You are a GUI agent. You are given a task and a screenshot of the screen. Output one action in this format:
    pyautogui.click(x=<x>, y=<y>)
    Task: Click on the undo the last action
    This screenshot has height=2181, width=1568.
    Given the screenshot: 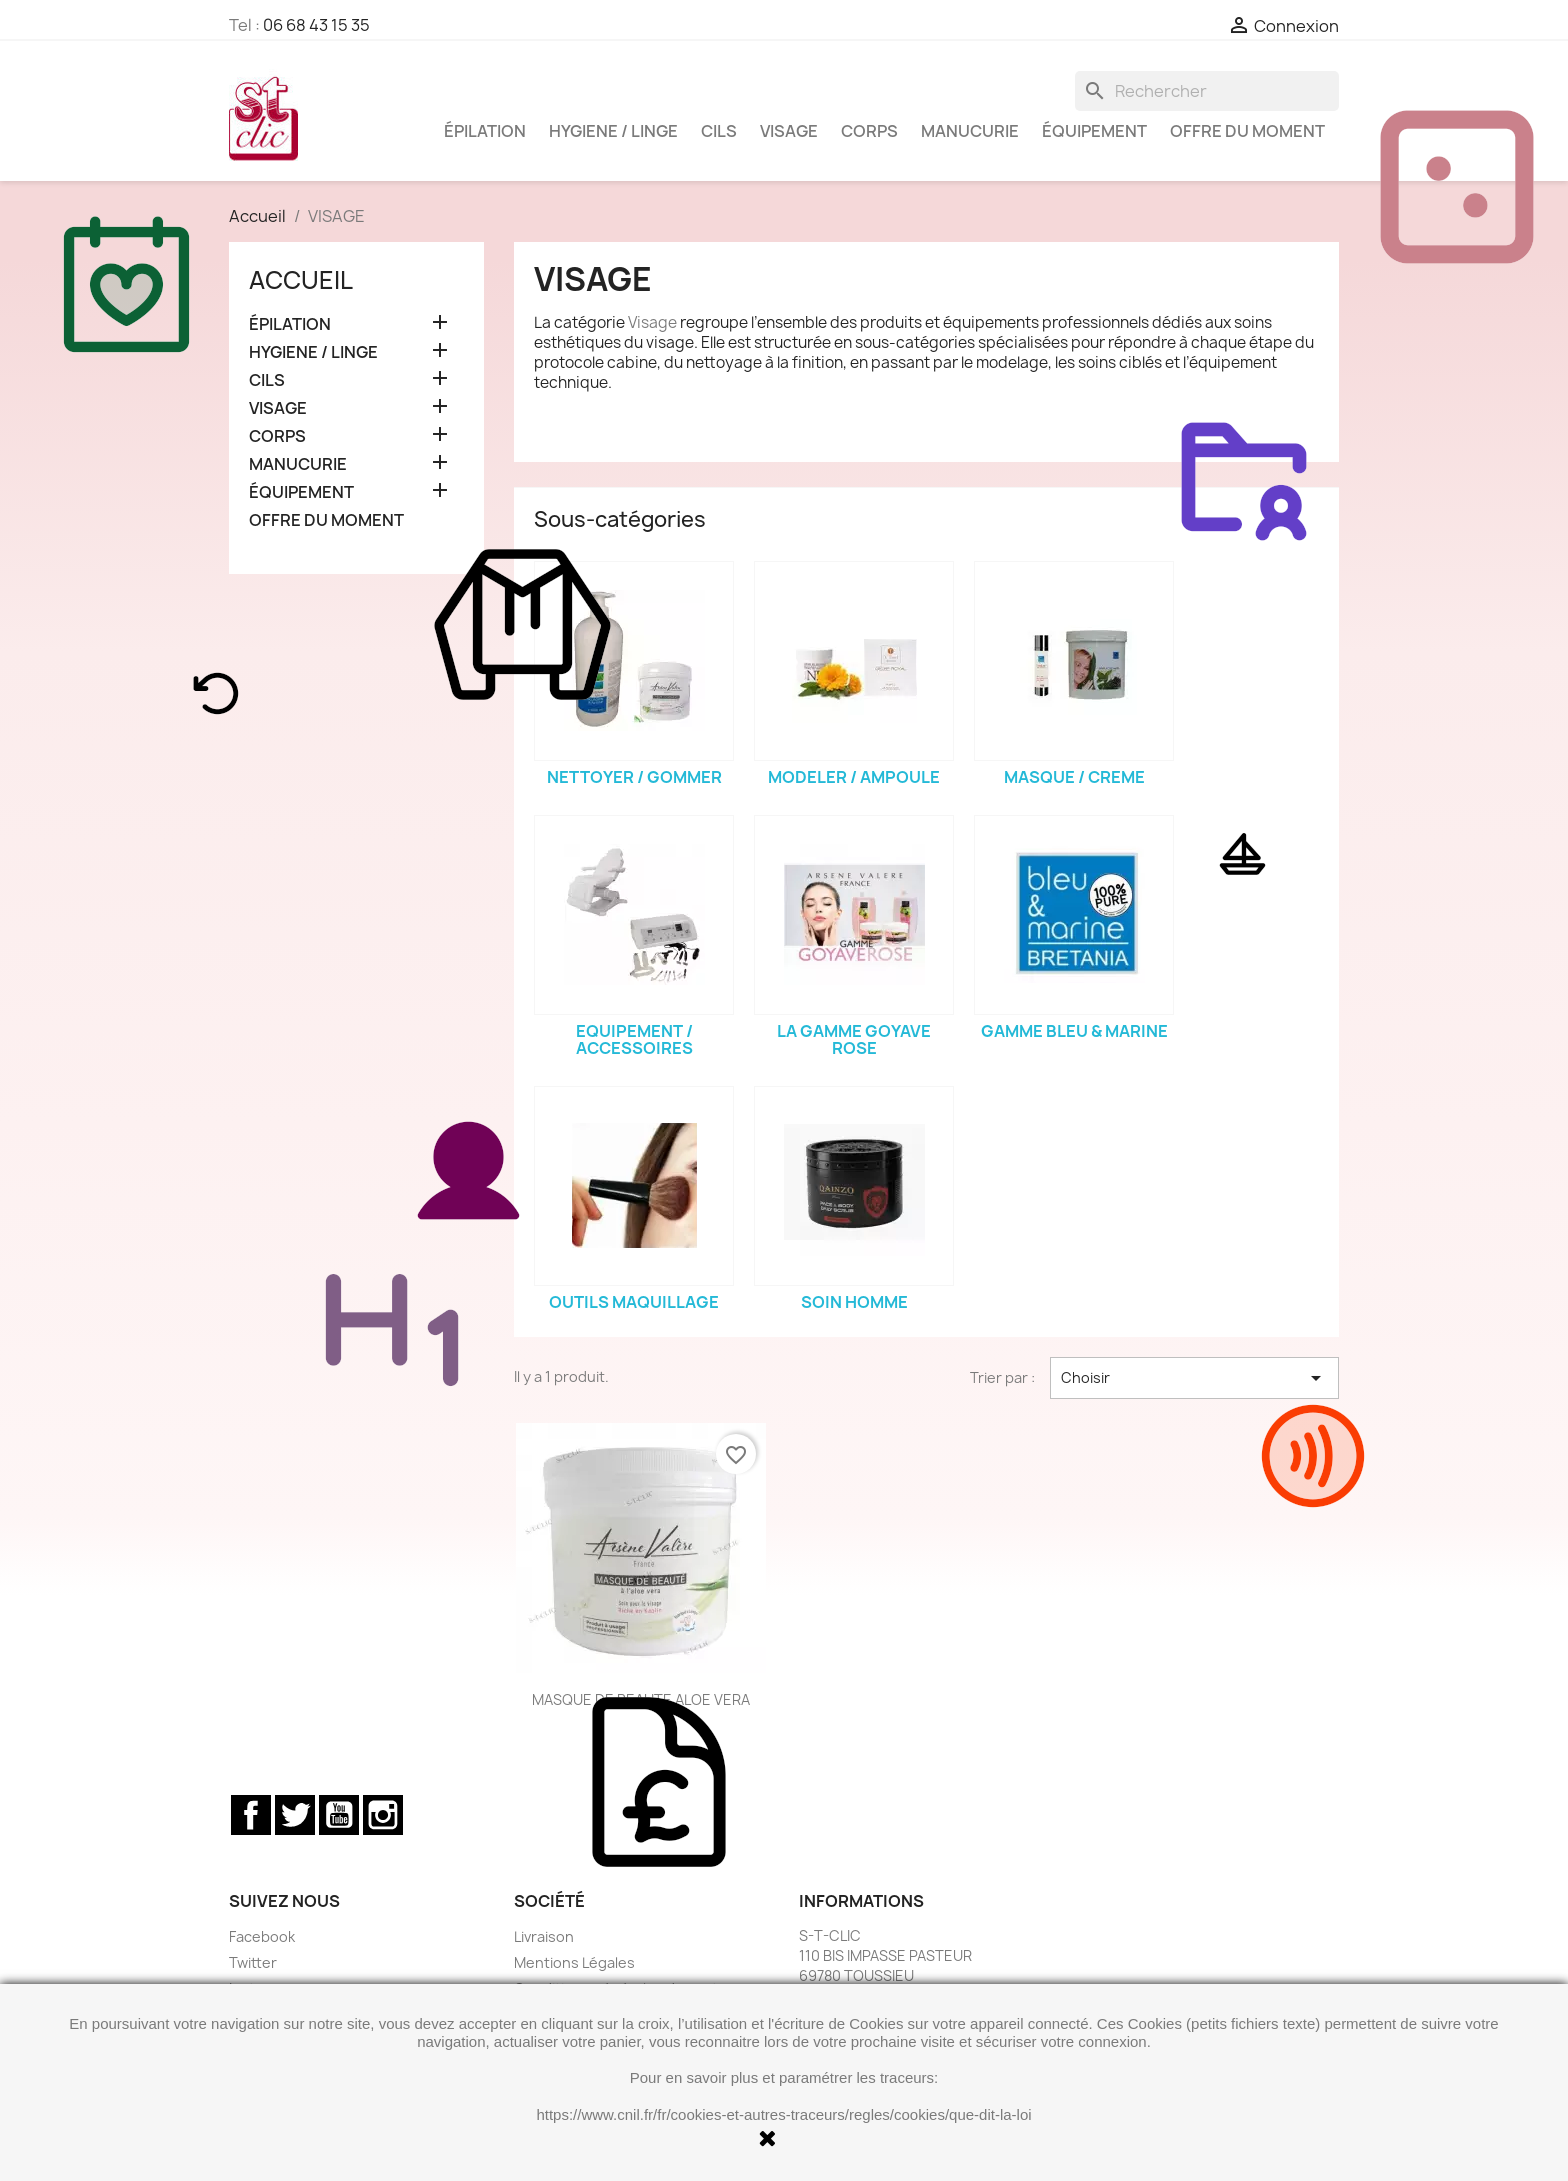 What is the action you would take?
    pyautogui.click(x=217, y=693)
    